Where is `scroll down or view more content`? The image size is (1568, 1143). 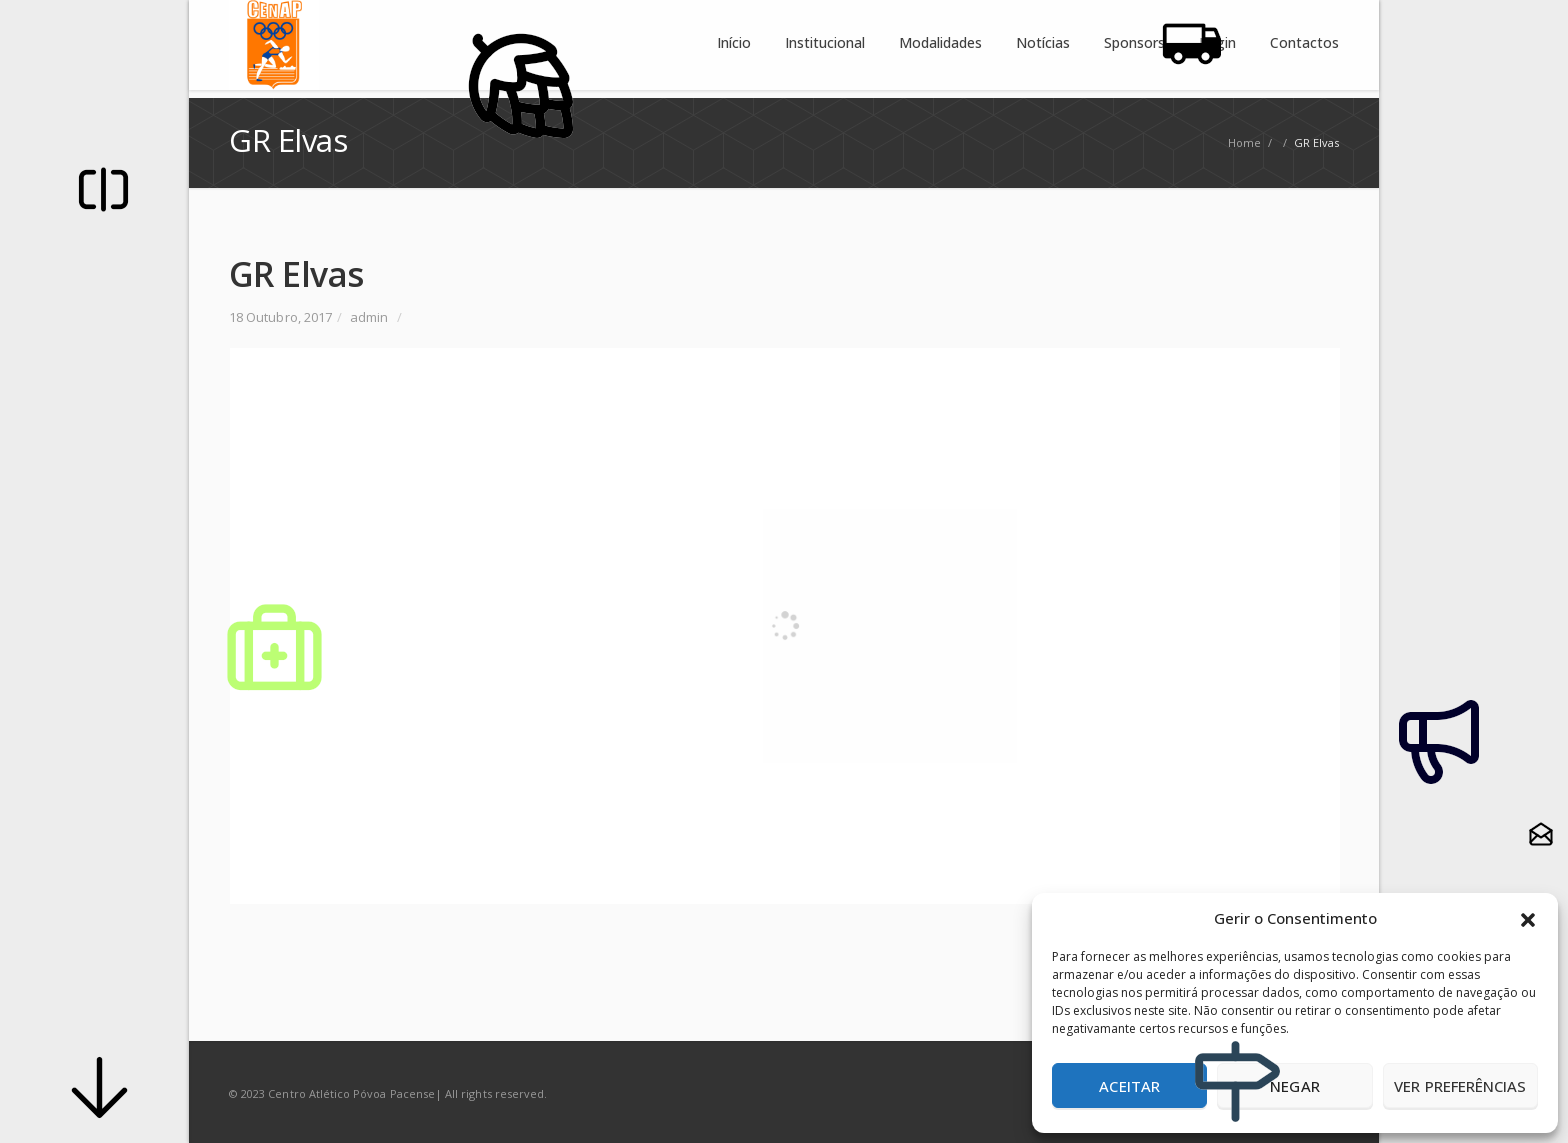 scroll down or view more content is located at coordinates (99, 1087).